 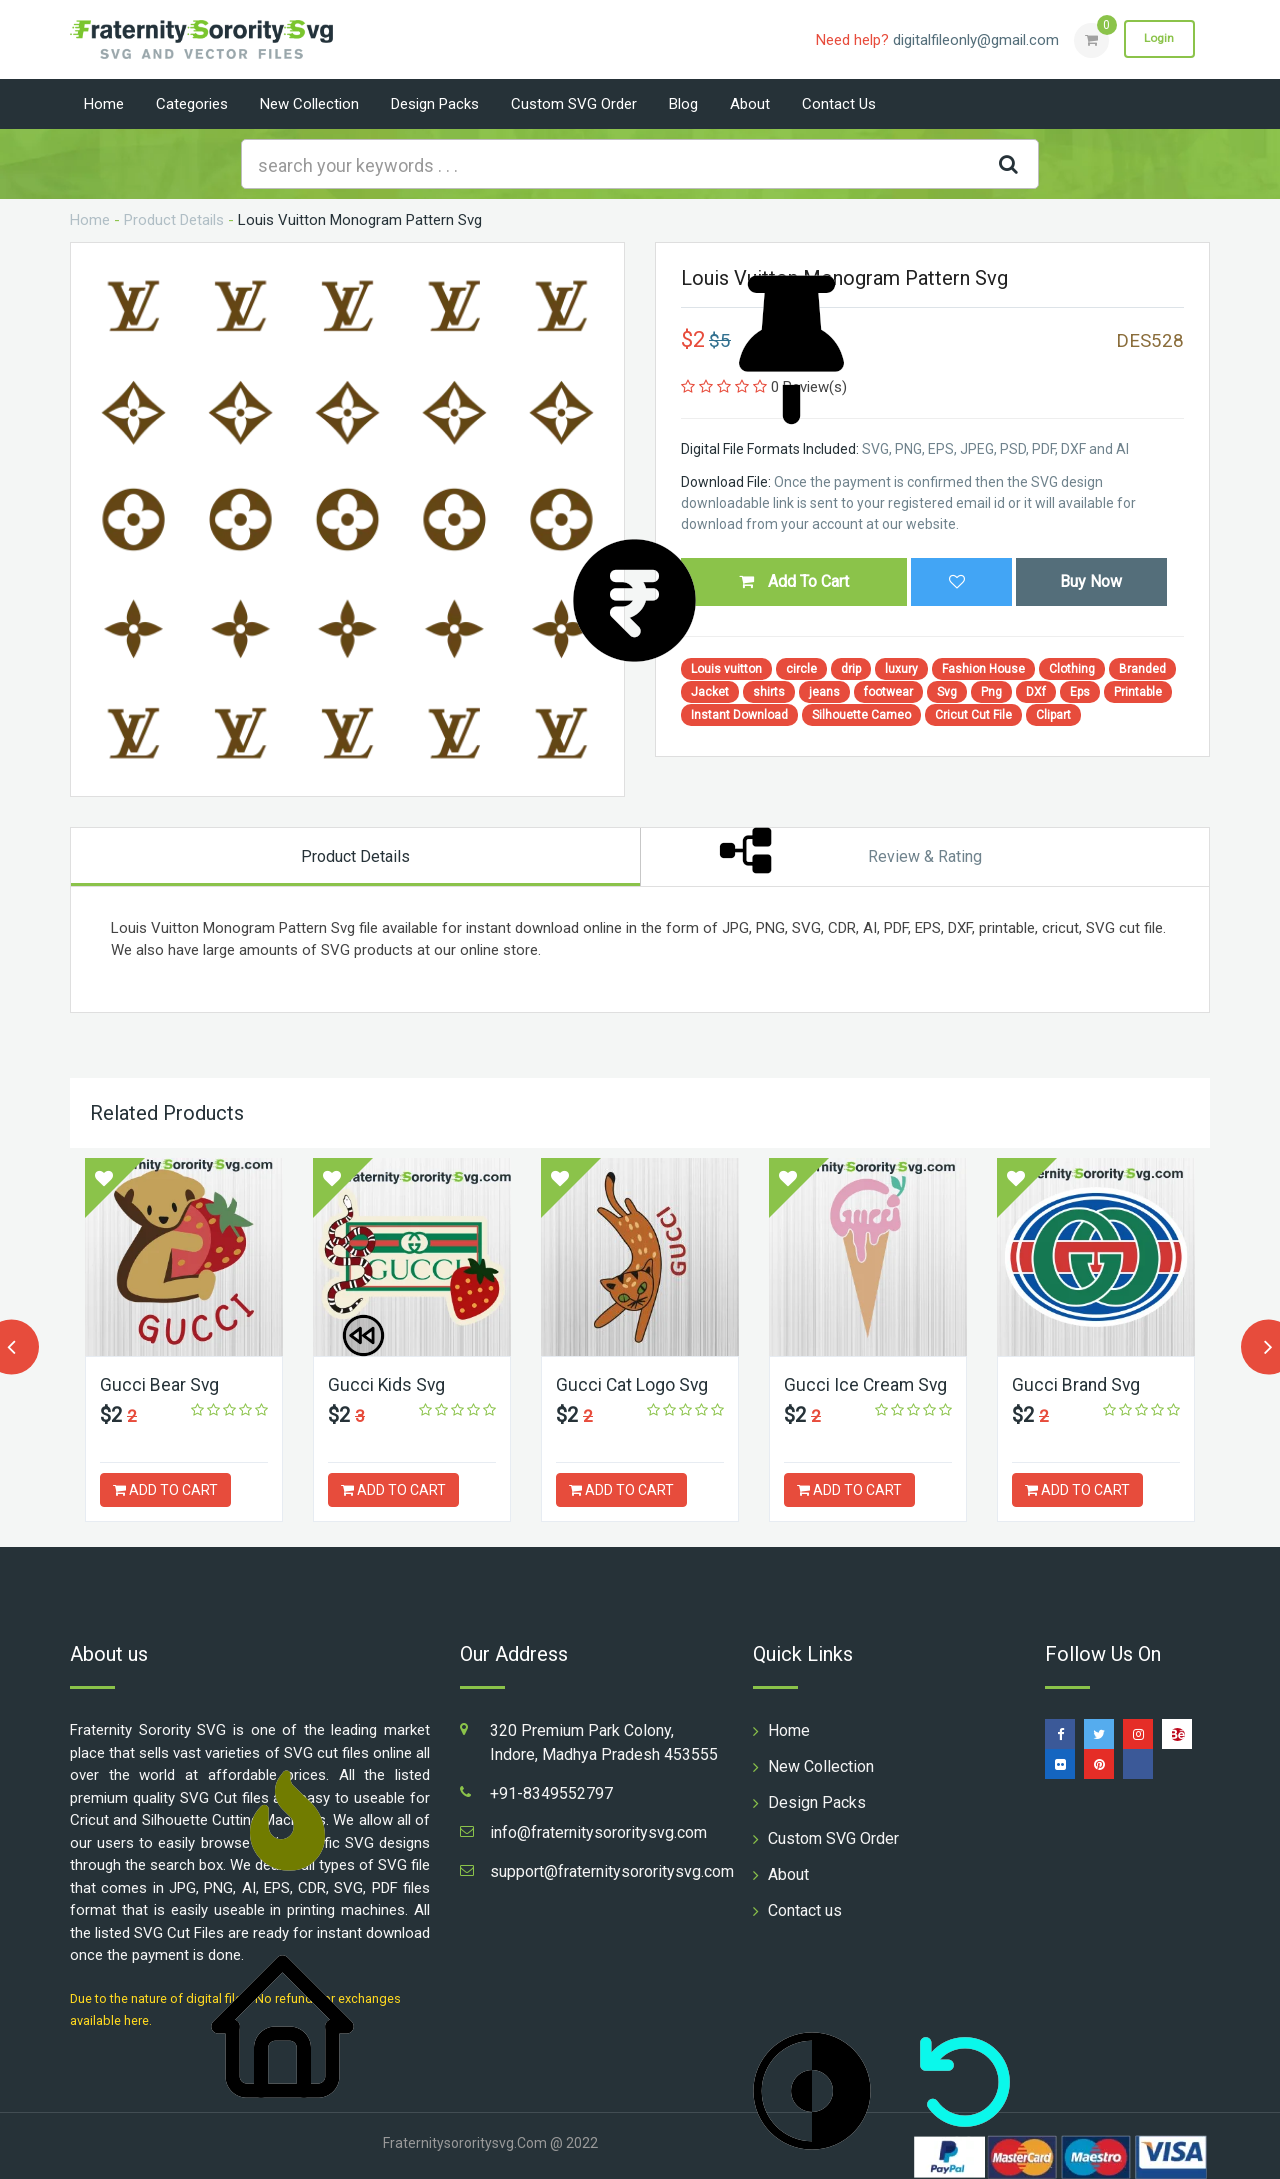 I want to click on pin an item to keep it visible, so click(x=791, y=345).